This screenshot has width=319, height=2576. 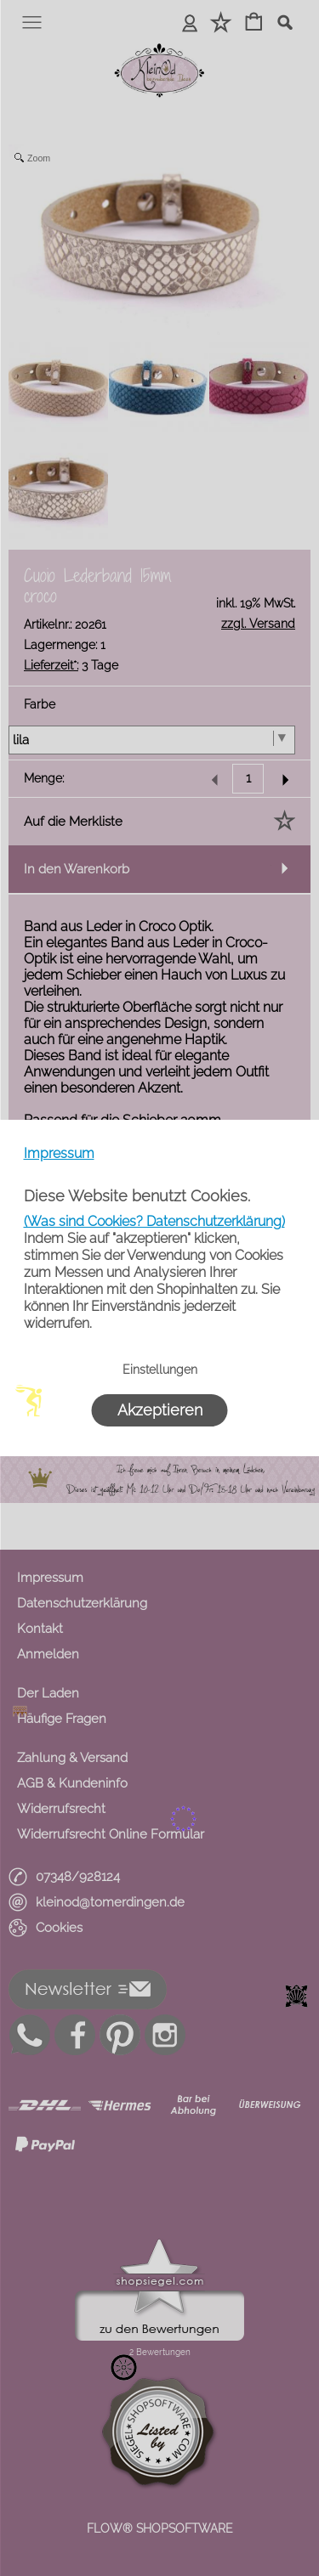 I want to click on share or broadcast game achievement, so click(x=296, y=1996).